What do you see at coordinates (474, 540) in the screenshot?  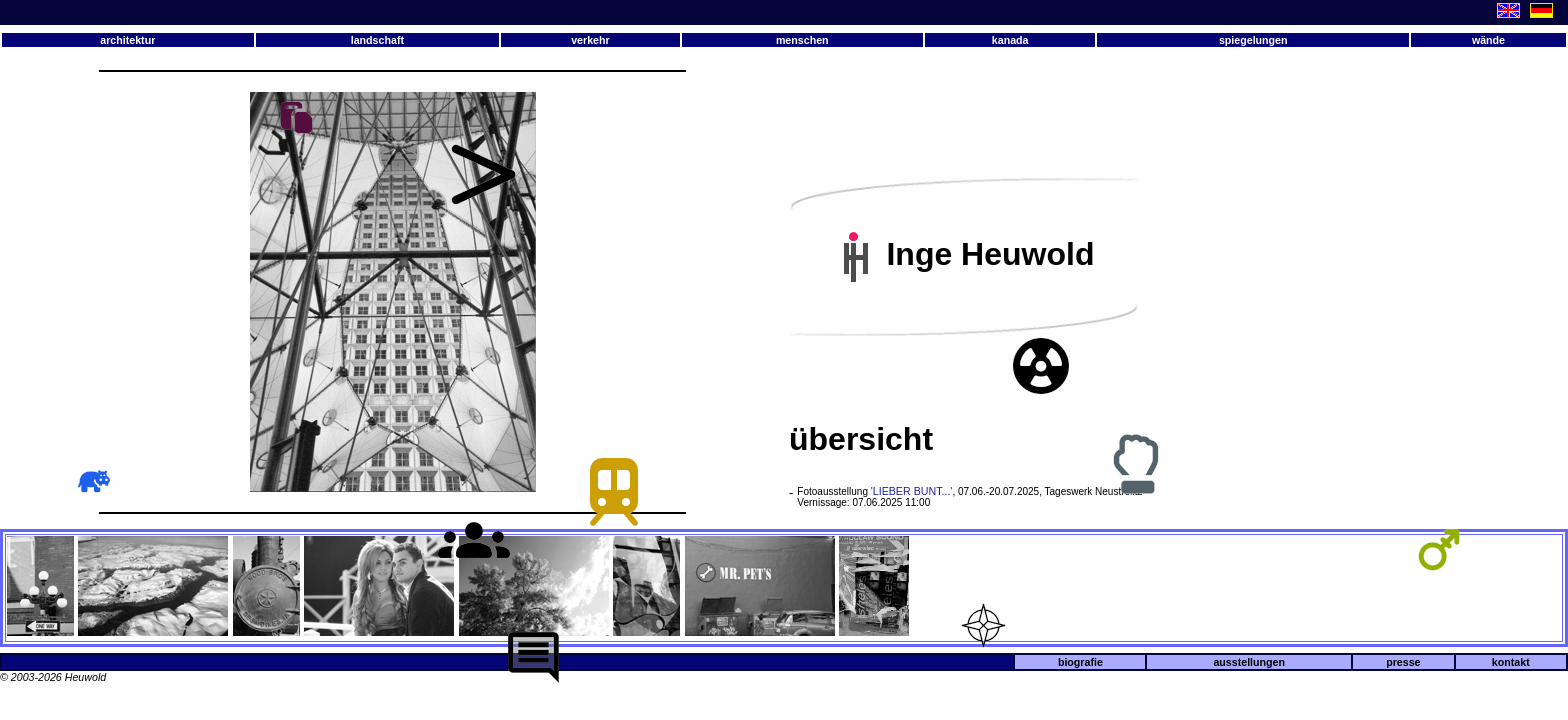 I see `view or manage groups` at bounding box center [474, 540].